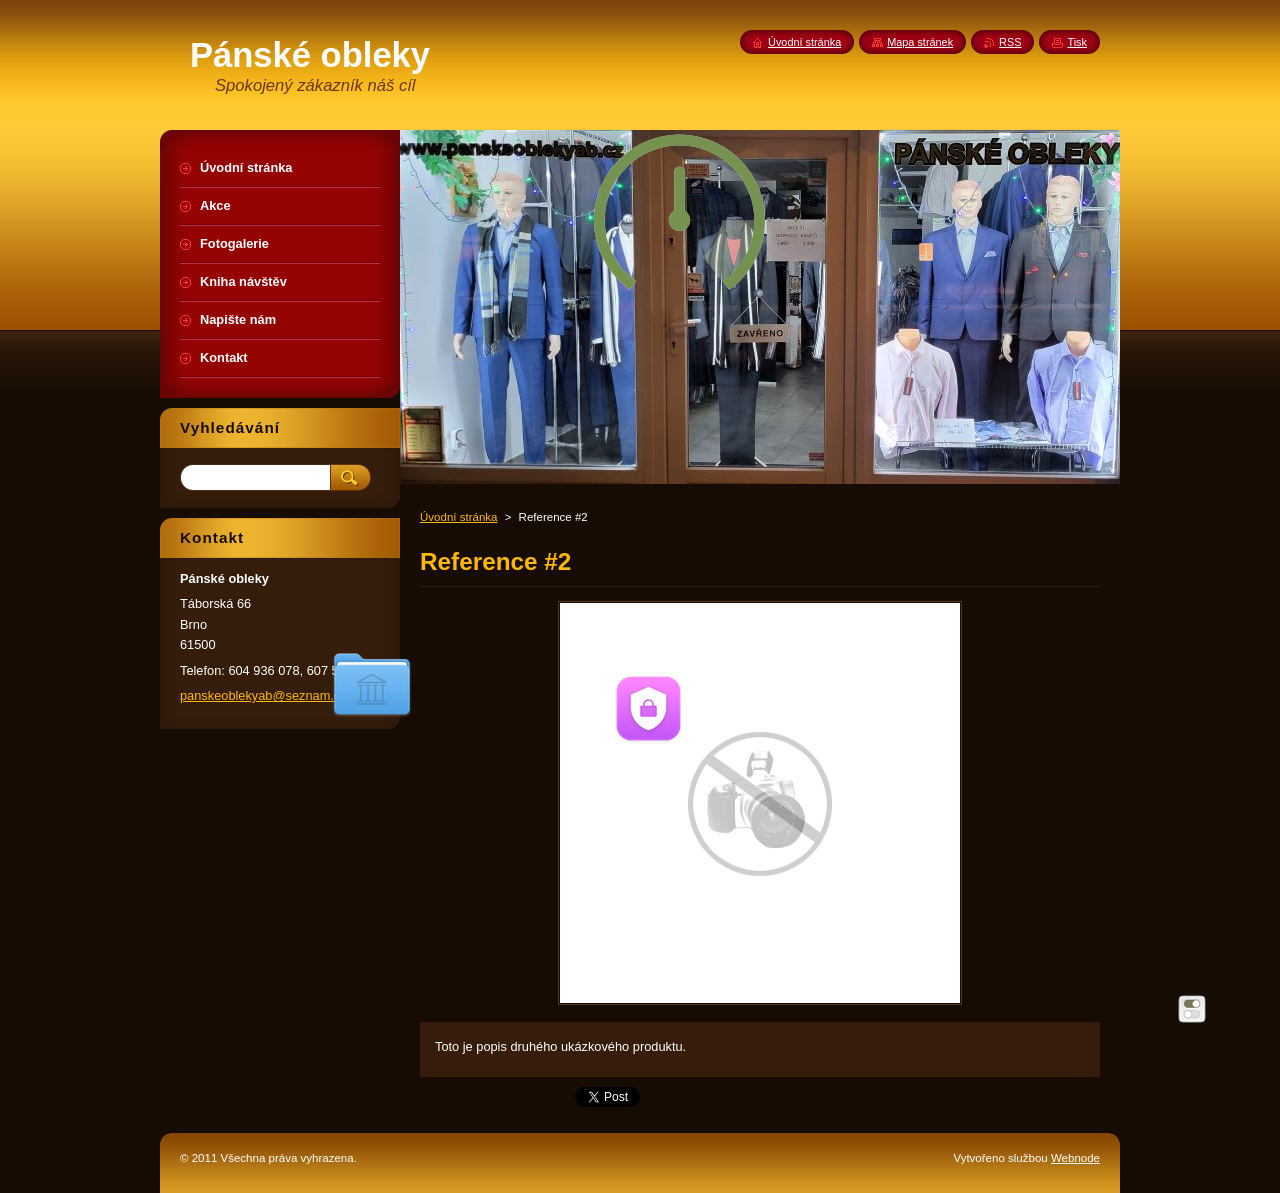  What do you see at coordinates (372, 684) in the screenshot?
I see `open the system library folder` at bounding box center [372, 684].